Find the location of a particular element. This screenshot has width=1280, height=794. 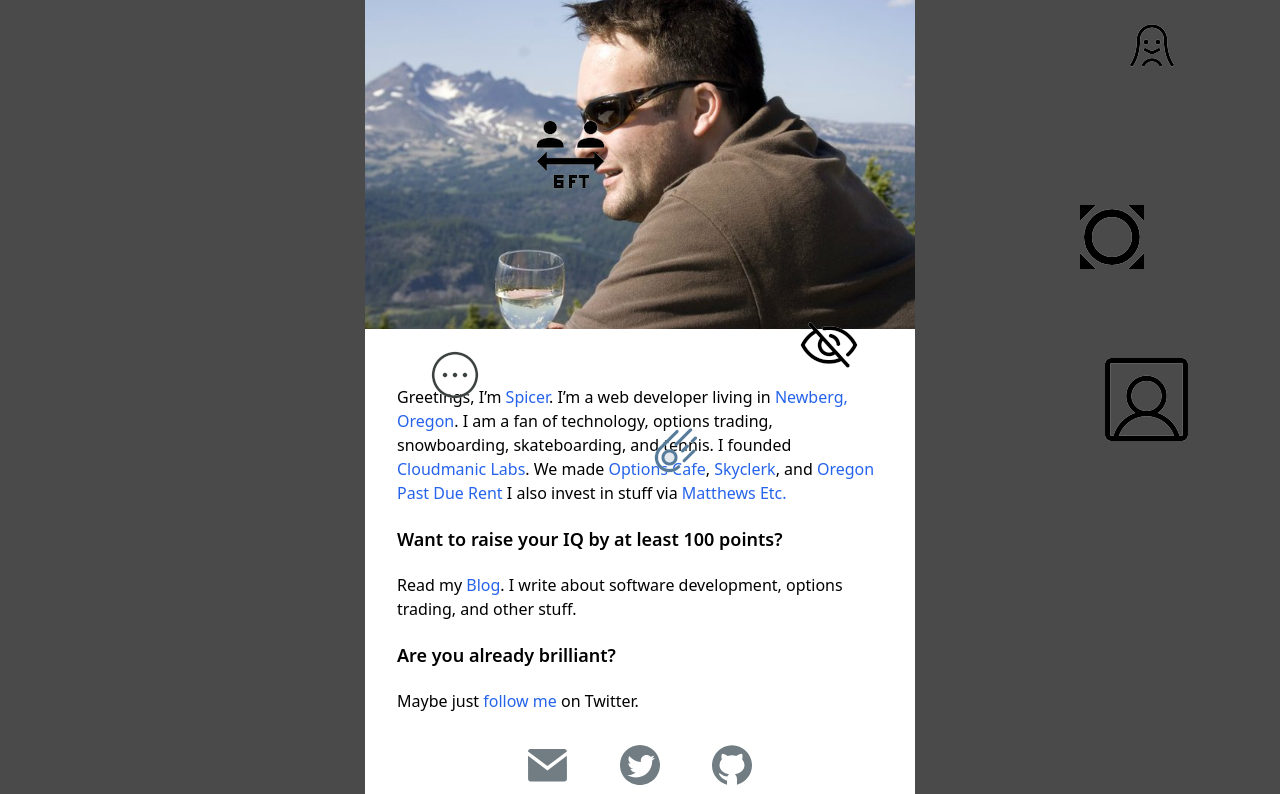

open more options menu is located at coordinates (455, 375).